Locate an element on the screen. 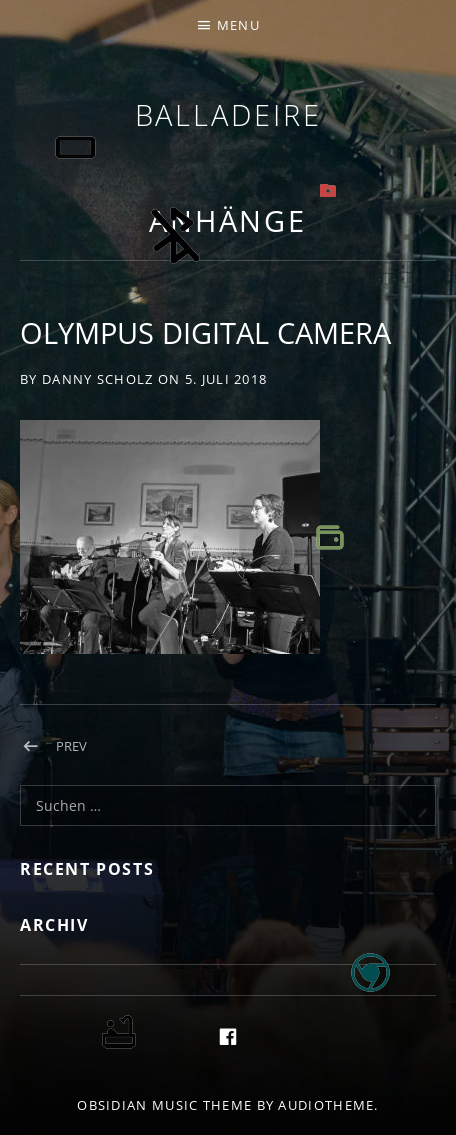 The height and width of the screenshot is (1135, 456). create a new folder is located at coordinates (328, 191).